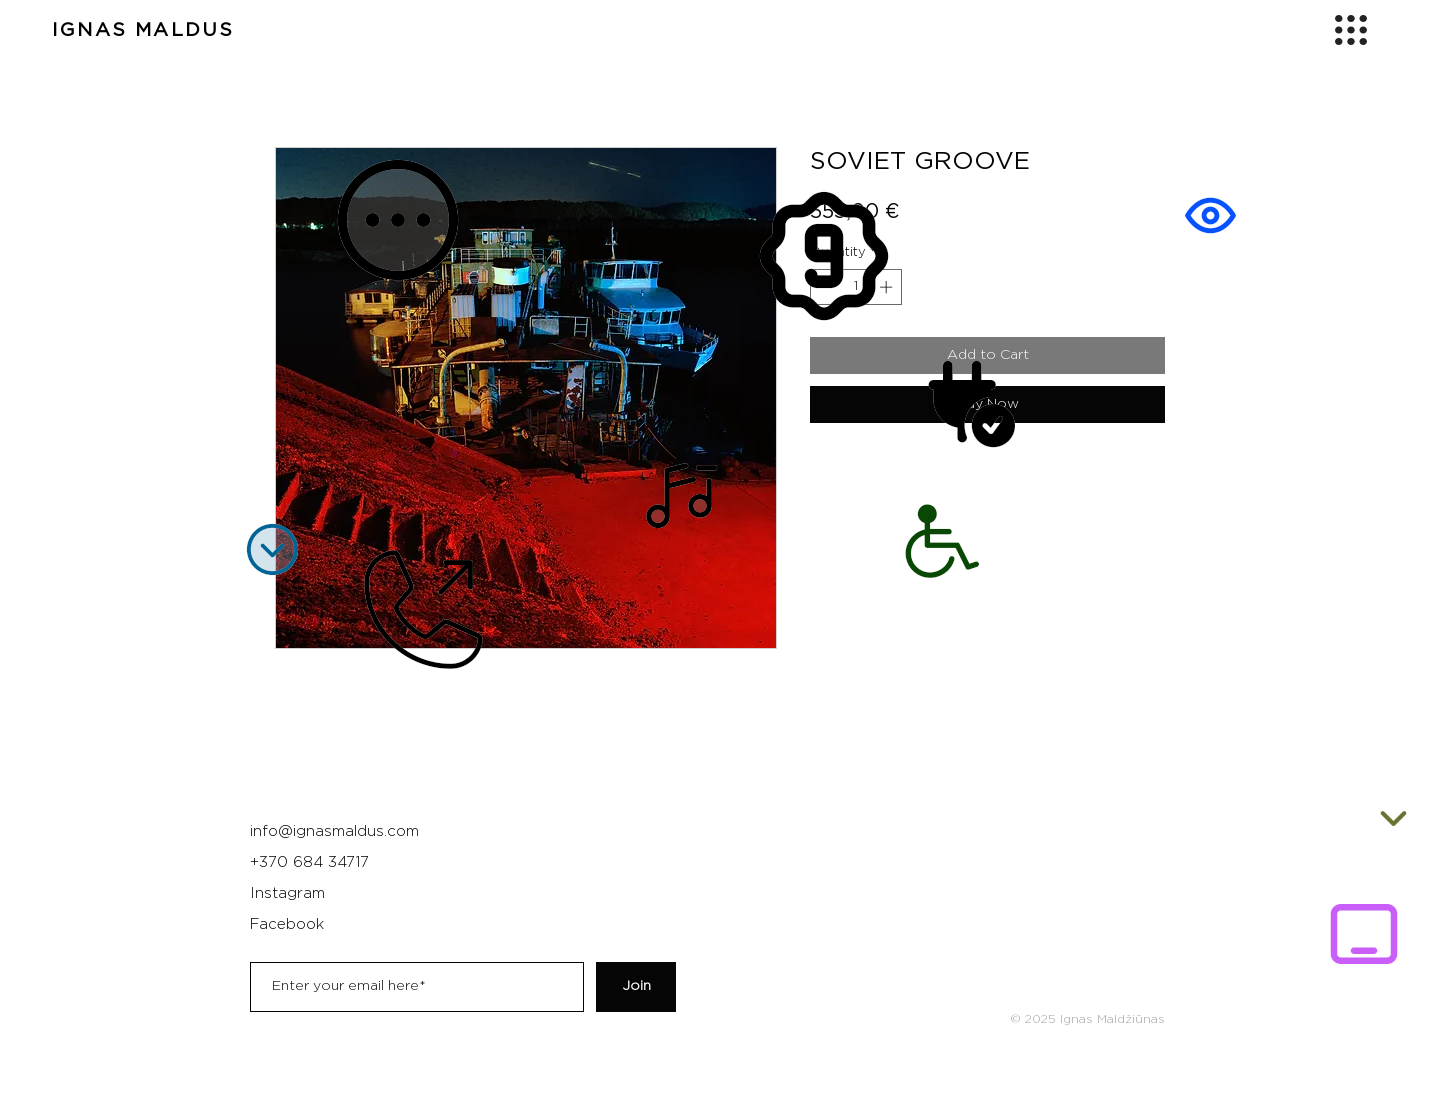  Describe the element at coordinates (1393, 817) in the screenshot. I see `expand a collapsed section or menu` at that location.